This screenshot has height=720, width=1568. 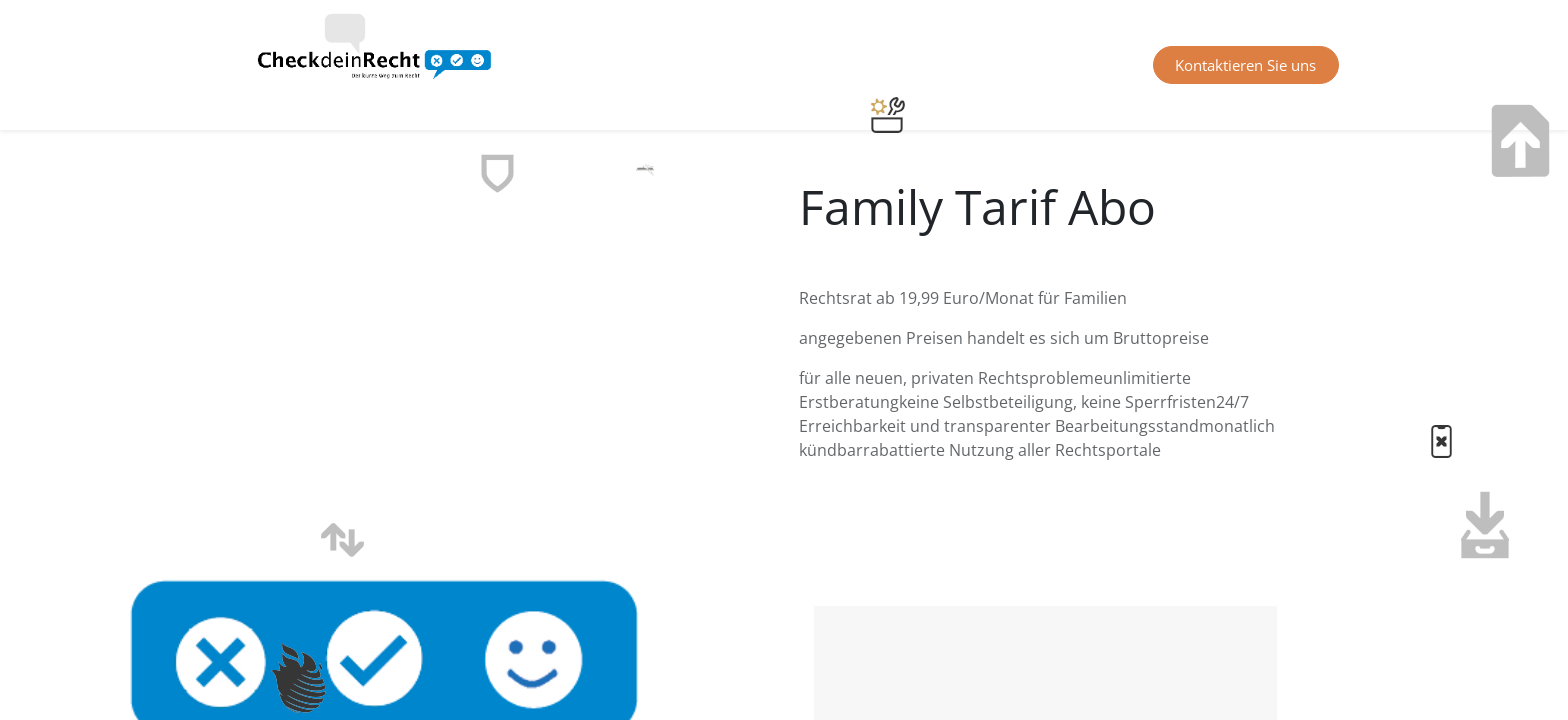 I want to click on indicates low security status, so click(x=497, y=173).